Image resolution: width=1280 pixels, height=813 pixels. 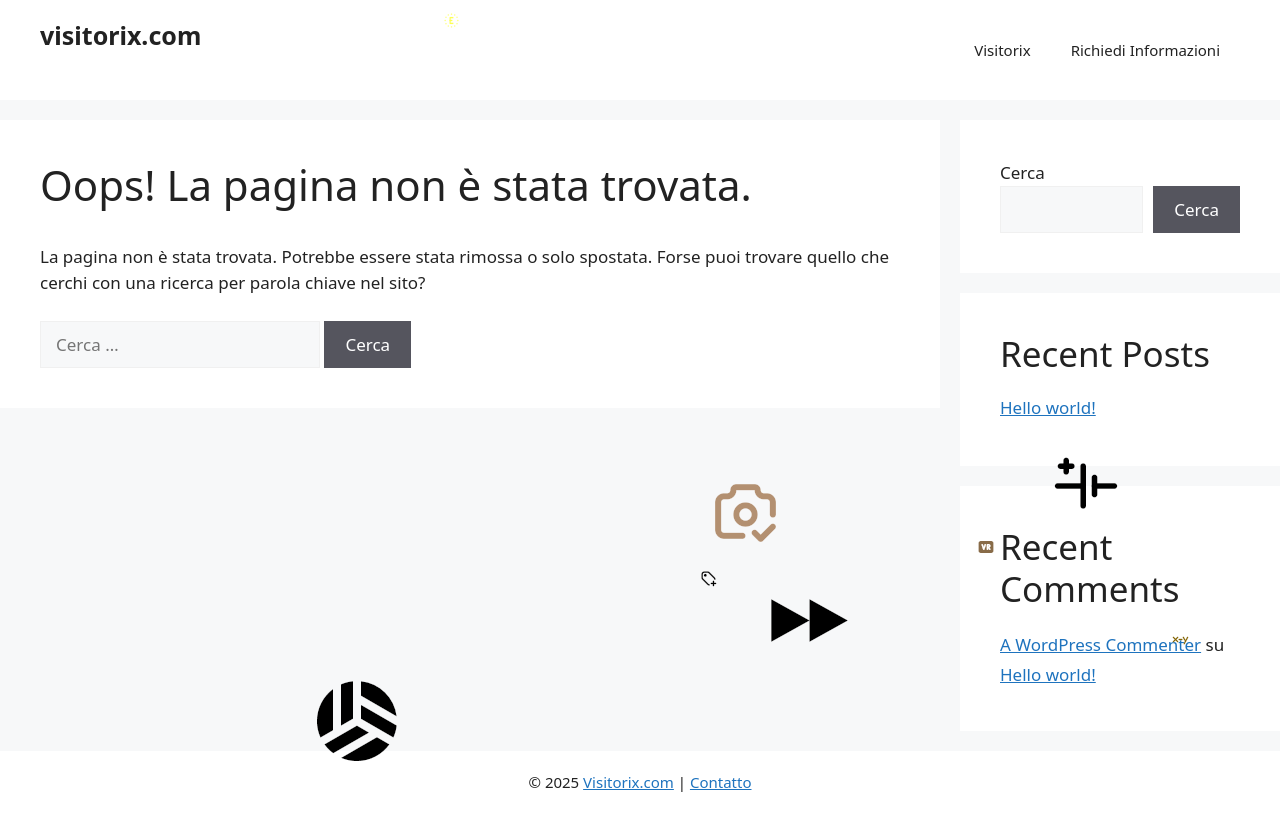 I want to click on photo successfully uploaded or verified, so click(x=745, y=511).